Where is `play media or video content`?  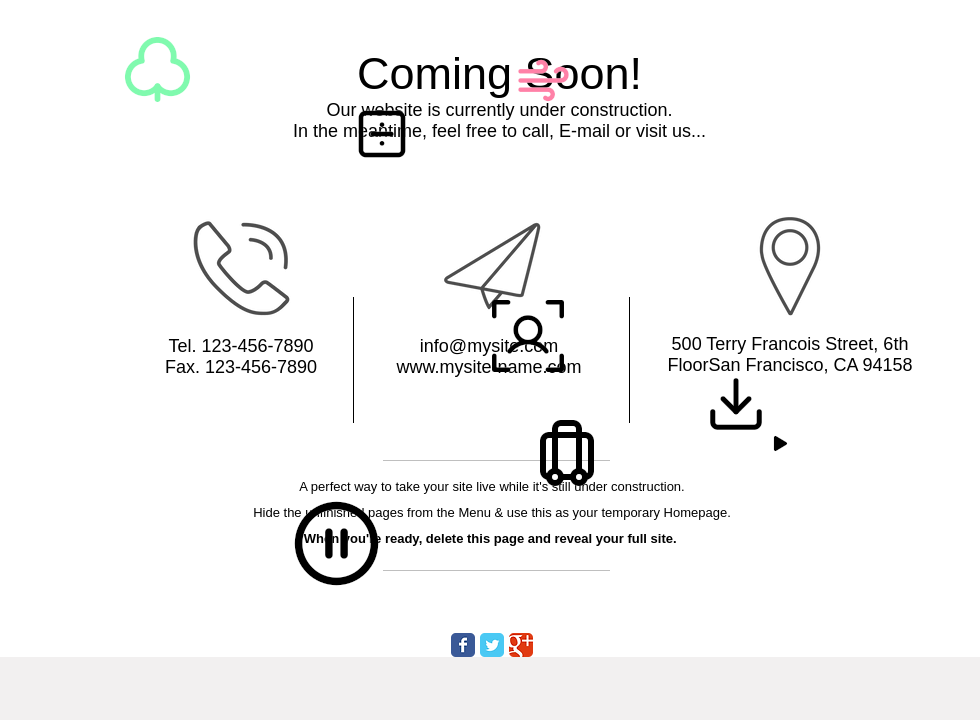
play media or video content is located at coordinates (780, 443).